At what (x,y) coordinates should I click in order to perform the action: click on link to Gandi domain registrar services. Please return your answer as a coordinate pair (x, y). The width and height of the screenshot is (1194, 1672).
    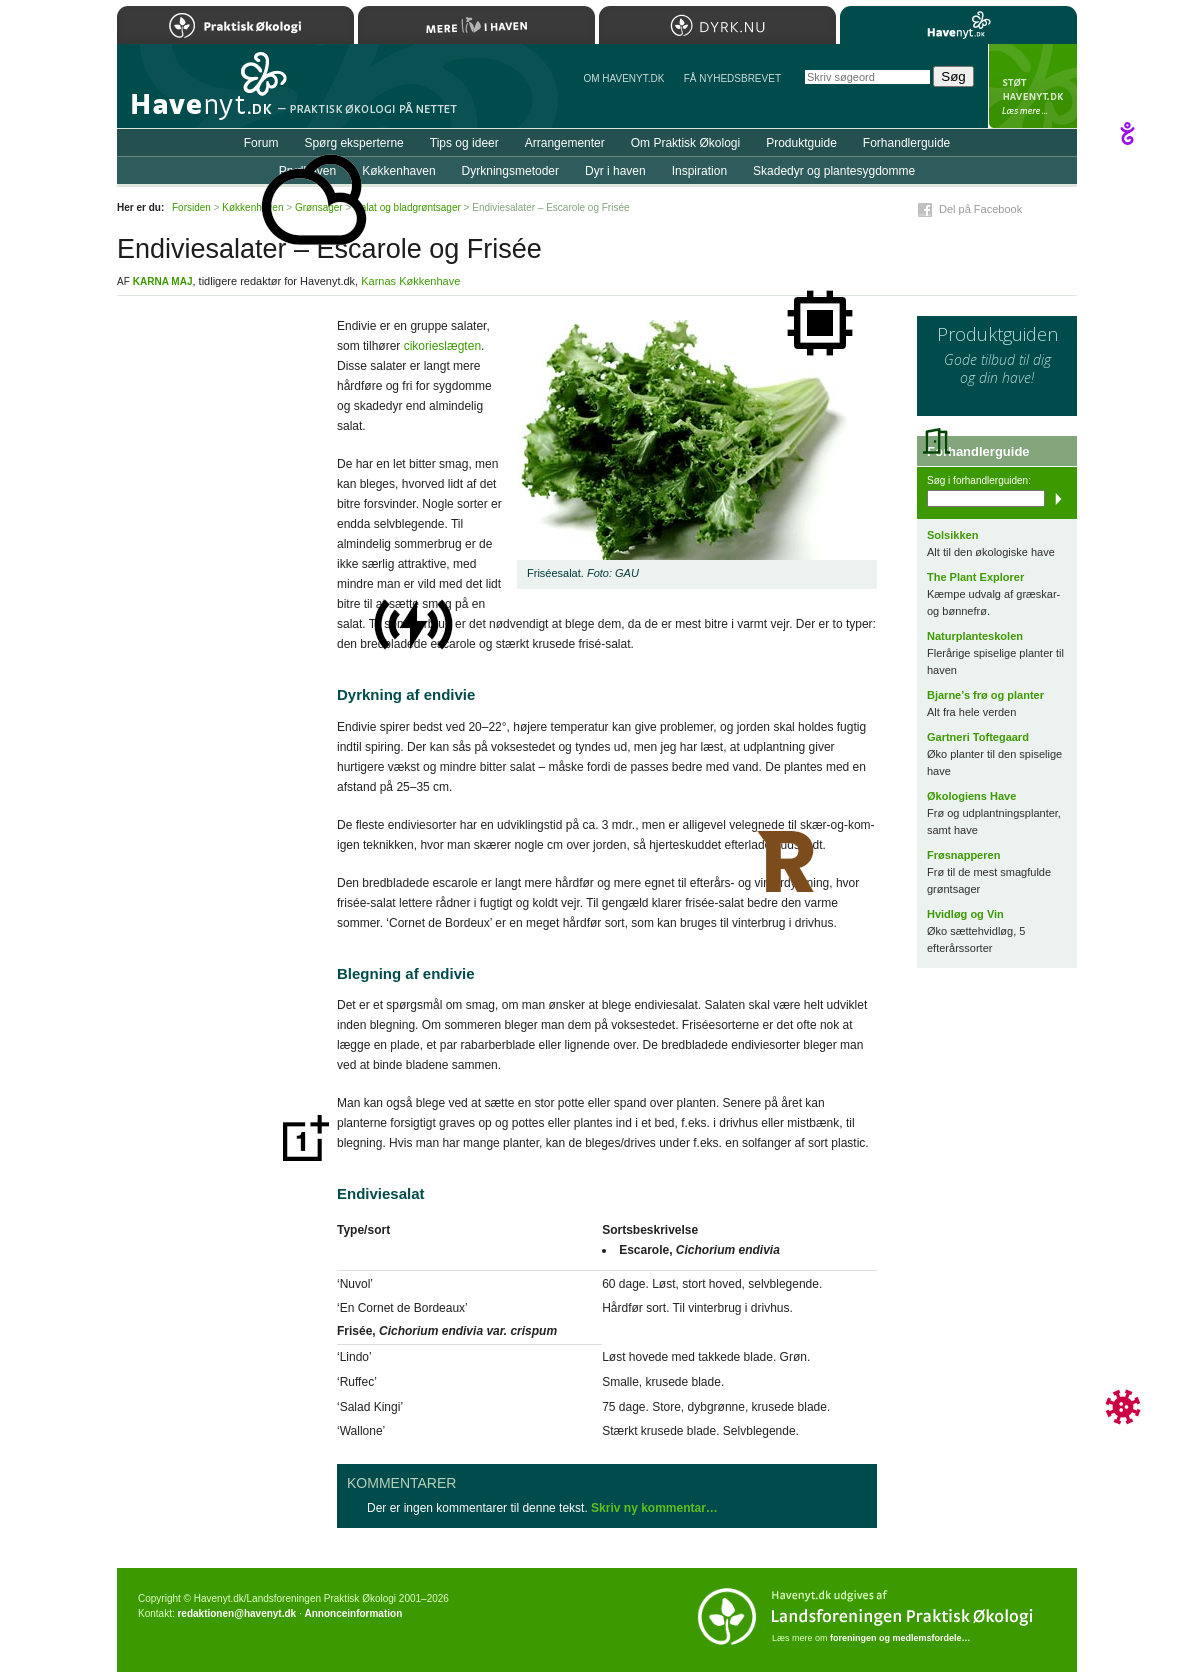
    Looking at the image, I should click on (1127, 133).